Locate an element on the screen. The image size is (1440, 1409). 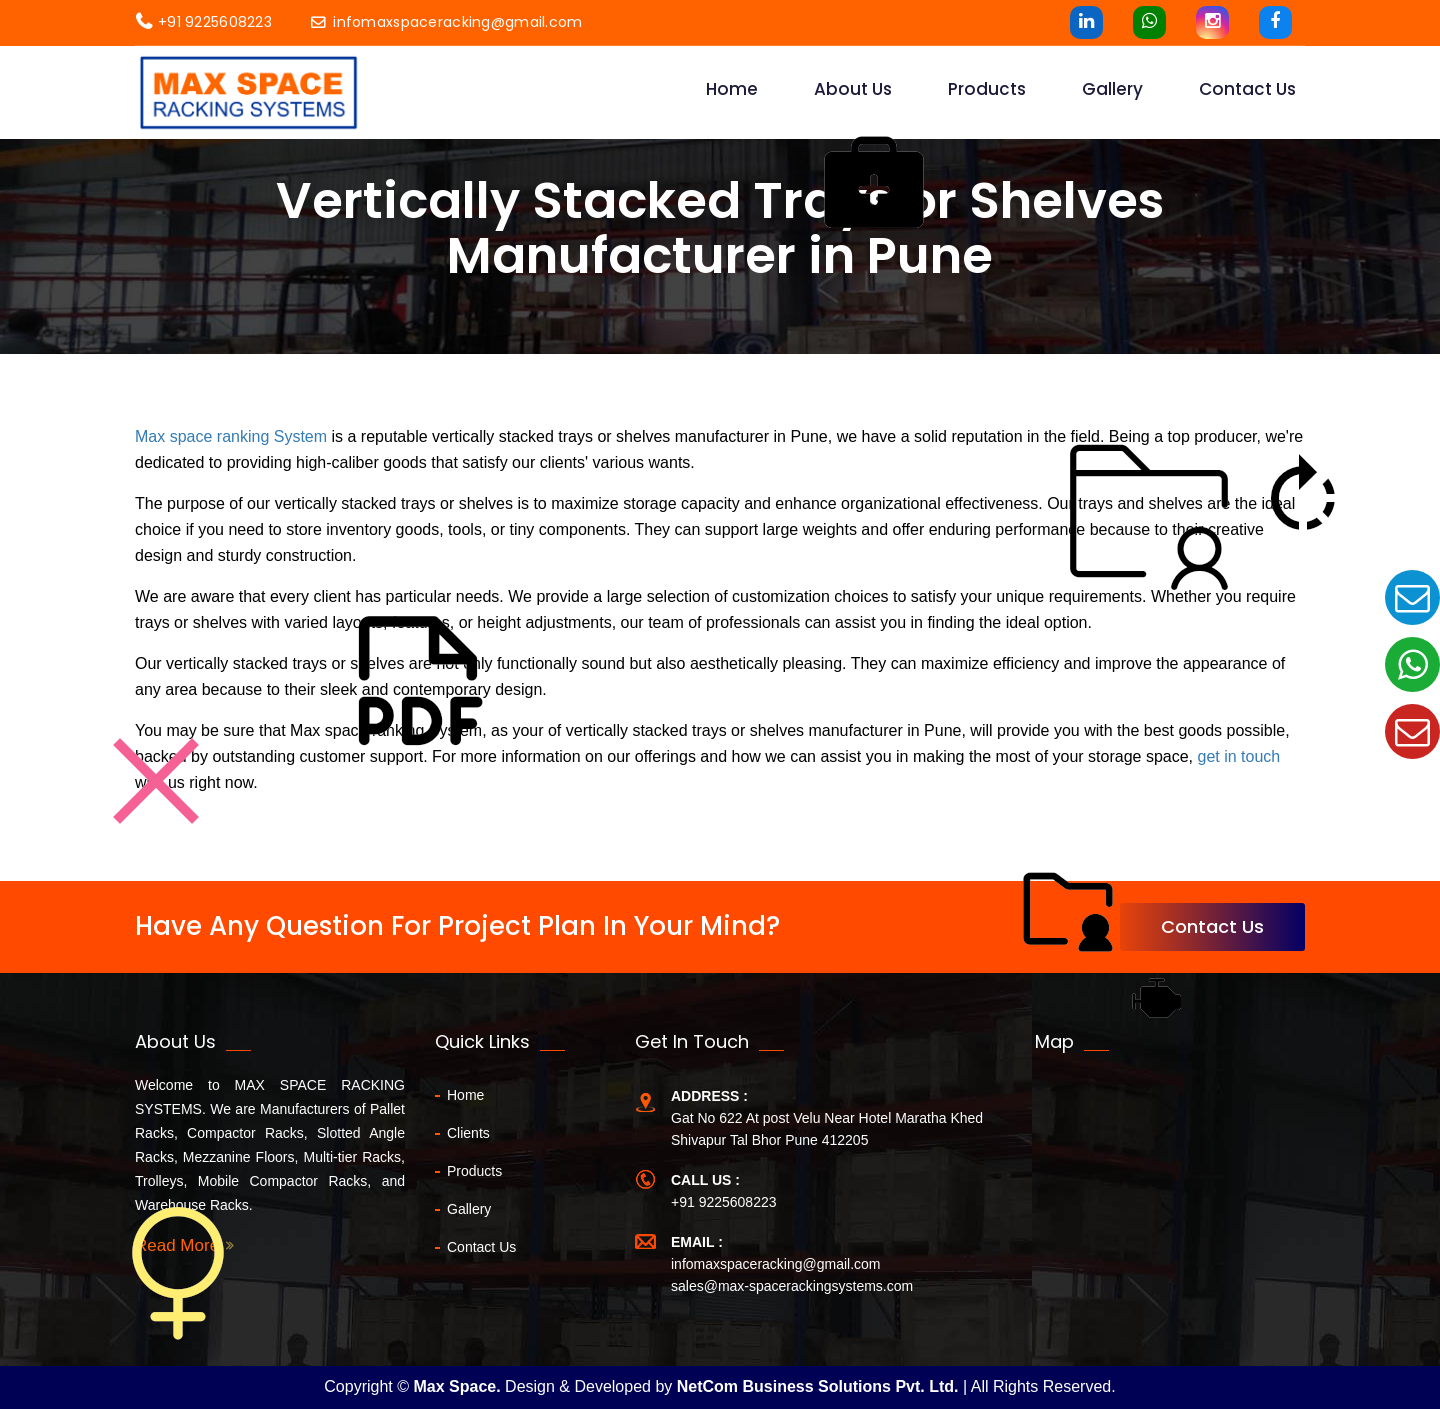
indicates female gender option is located at coordinates (178, 1271).